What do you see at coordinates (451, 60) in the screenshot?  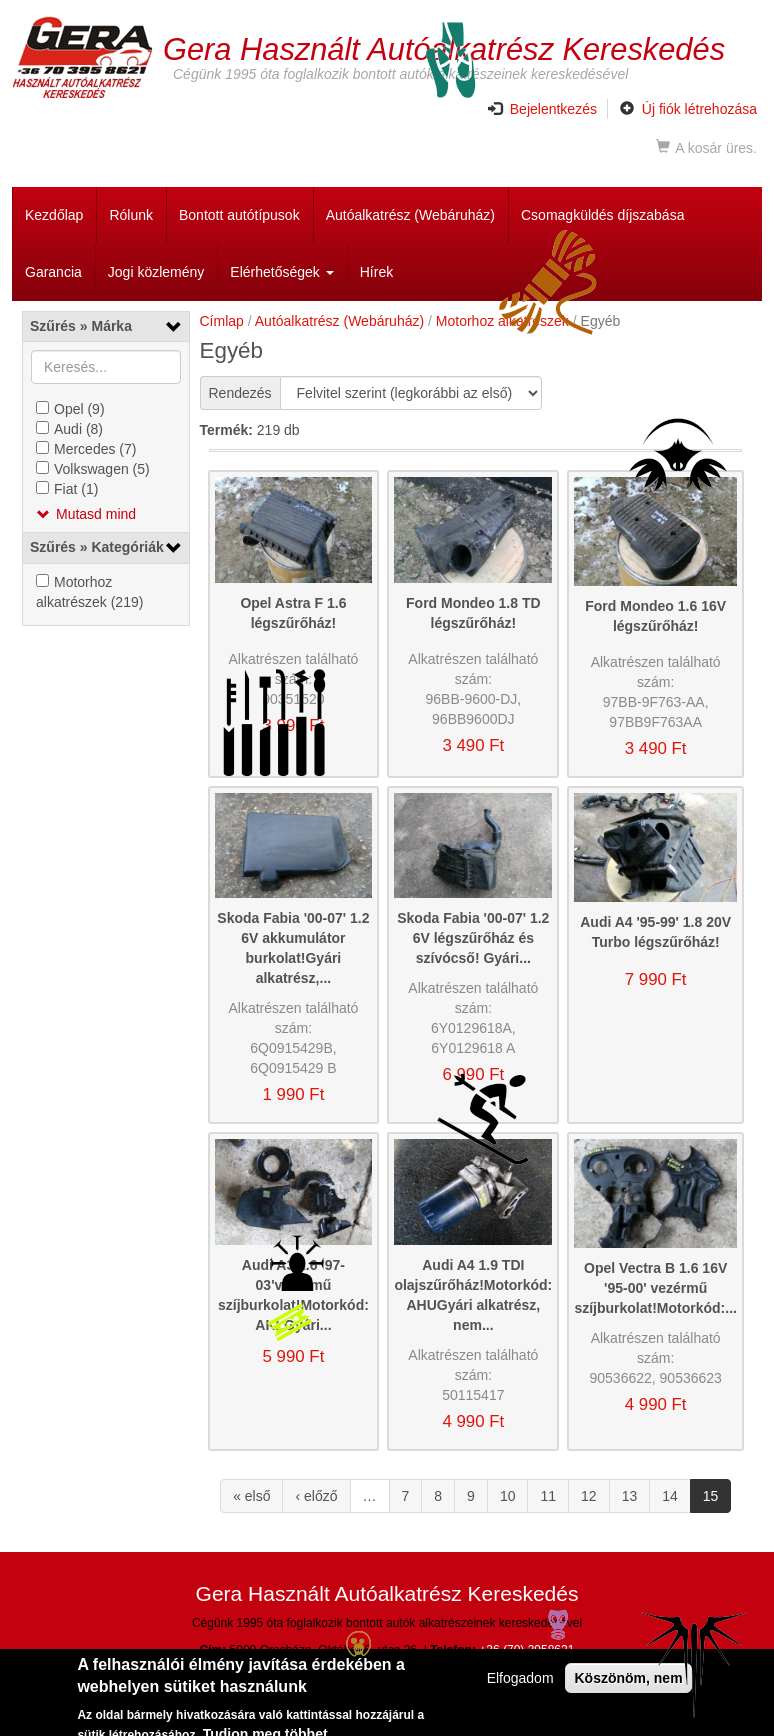 I see `access dance or ballet-related content` at bounding box center [451, 60].